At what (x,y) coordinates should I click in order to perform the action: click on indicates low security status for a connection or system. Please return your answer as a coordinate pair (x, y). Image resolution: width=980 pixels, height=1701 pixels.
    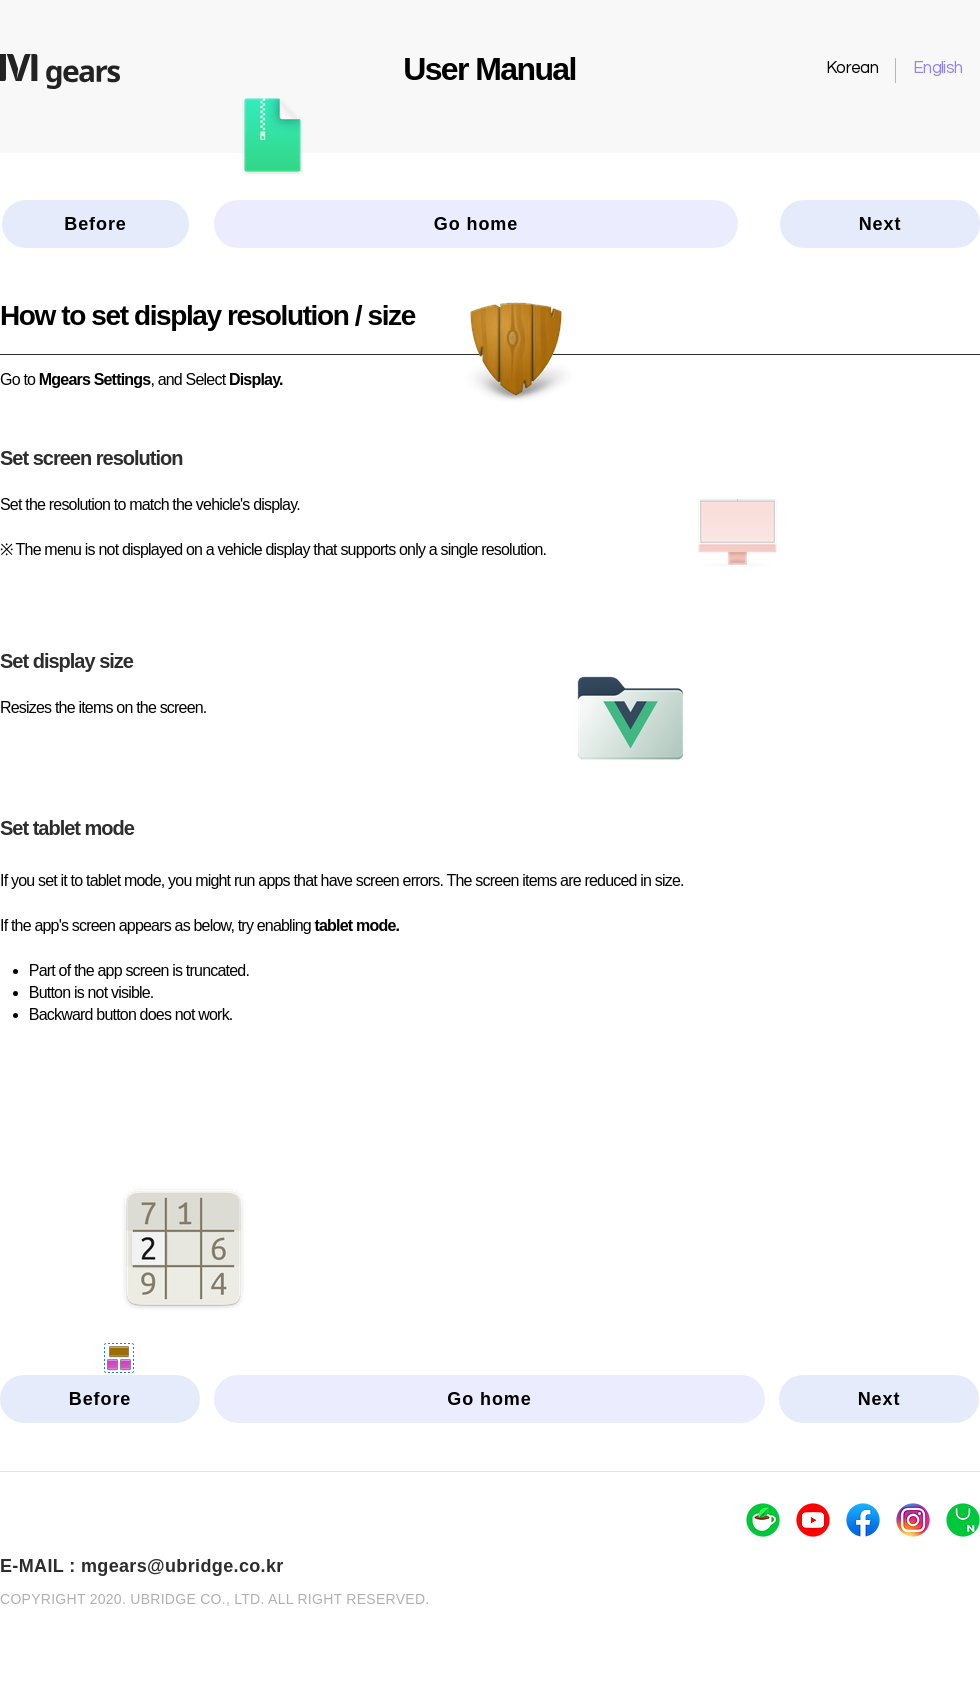
    Looking at the image, I should click on (516, 348).